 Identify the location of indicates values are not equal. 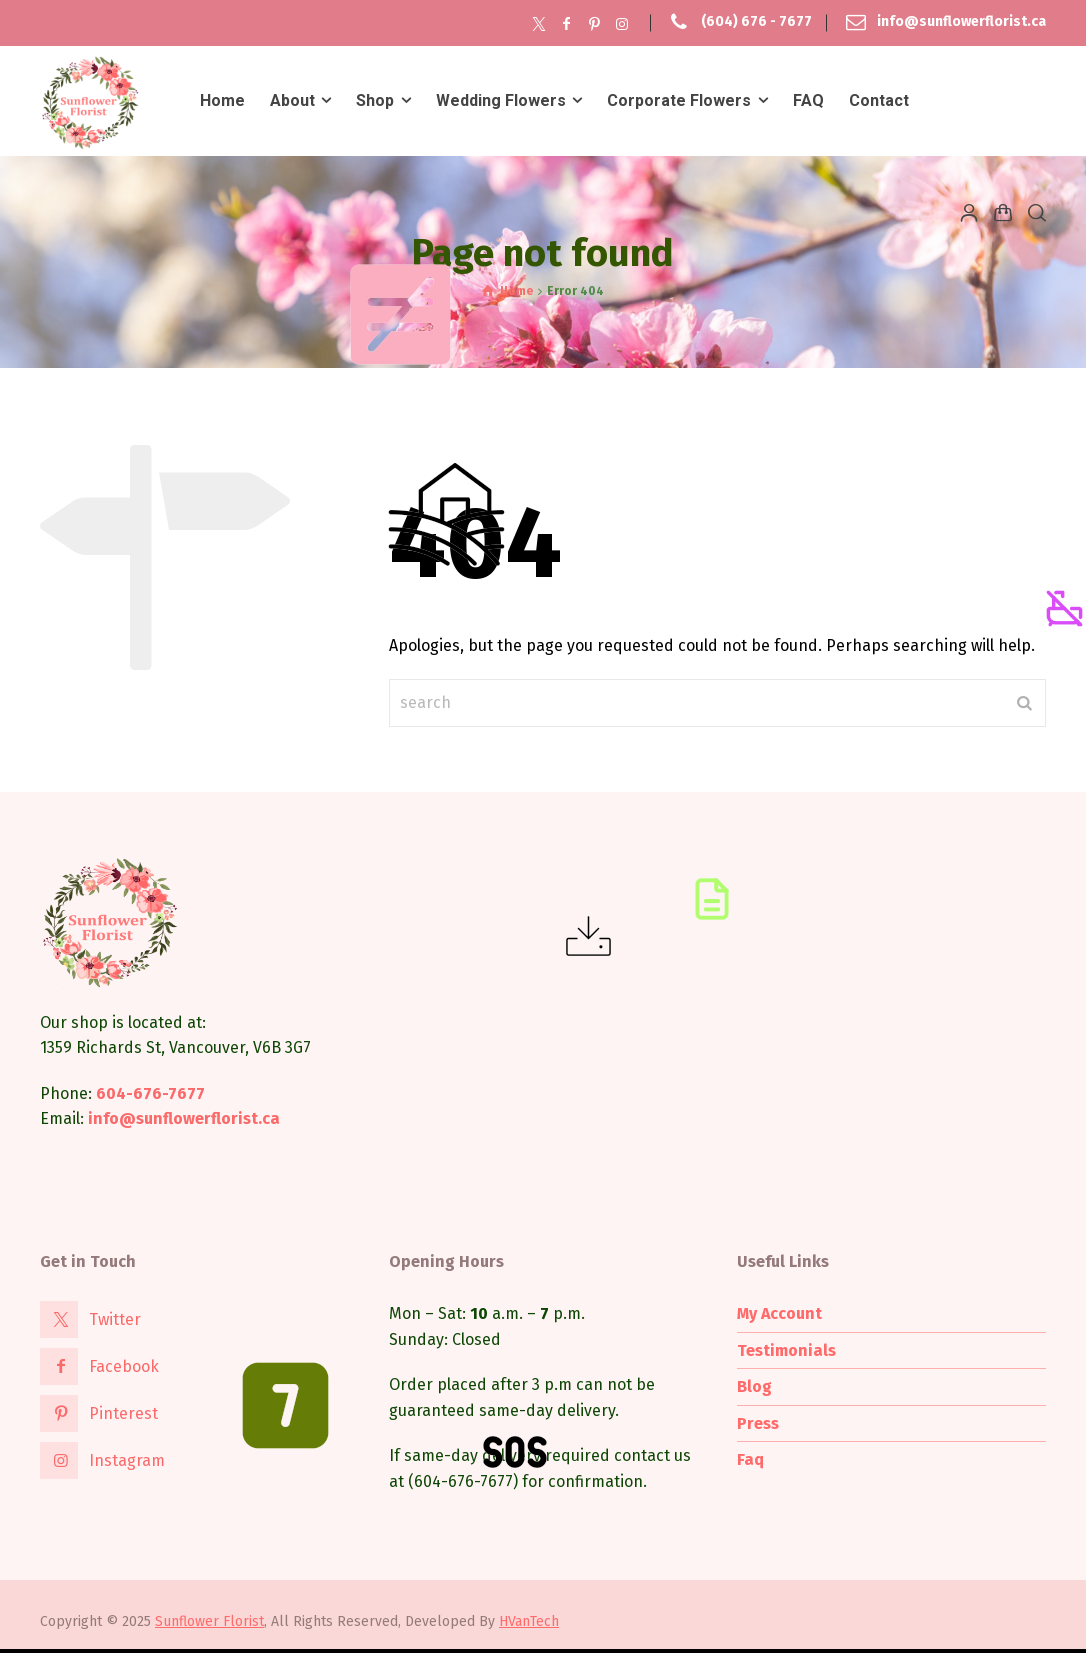
(400, 314).